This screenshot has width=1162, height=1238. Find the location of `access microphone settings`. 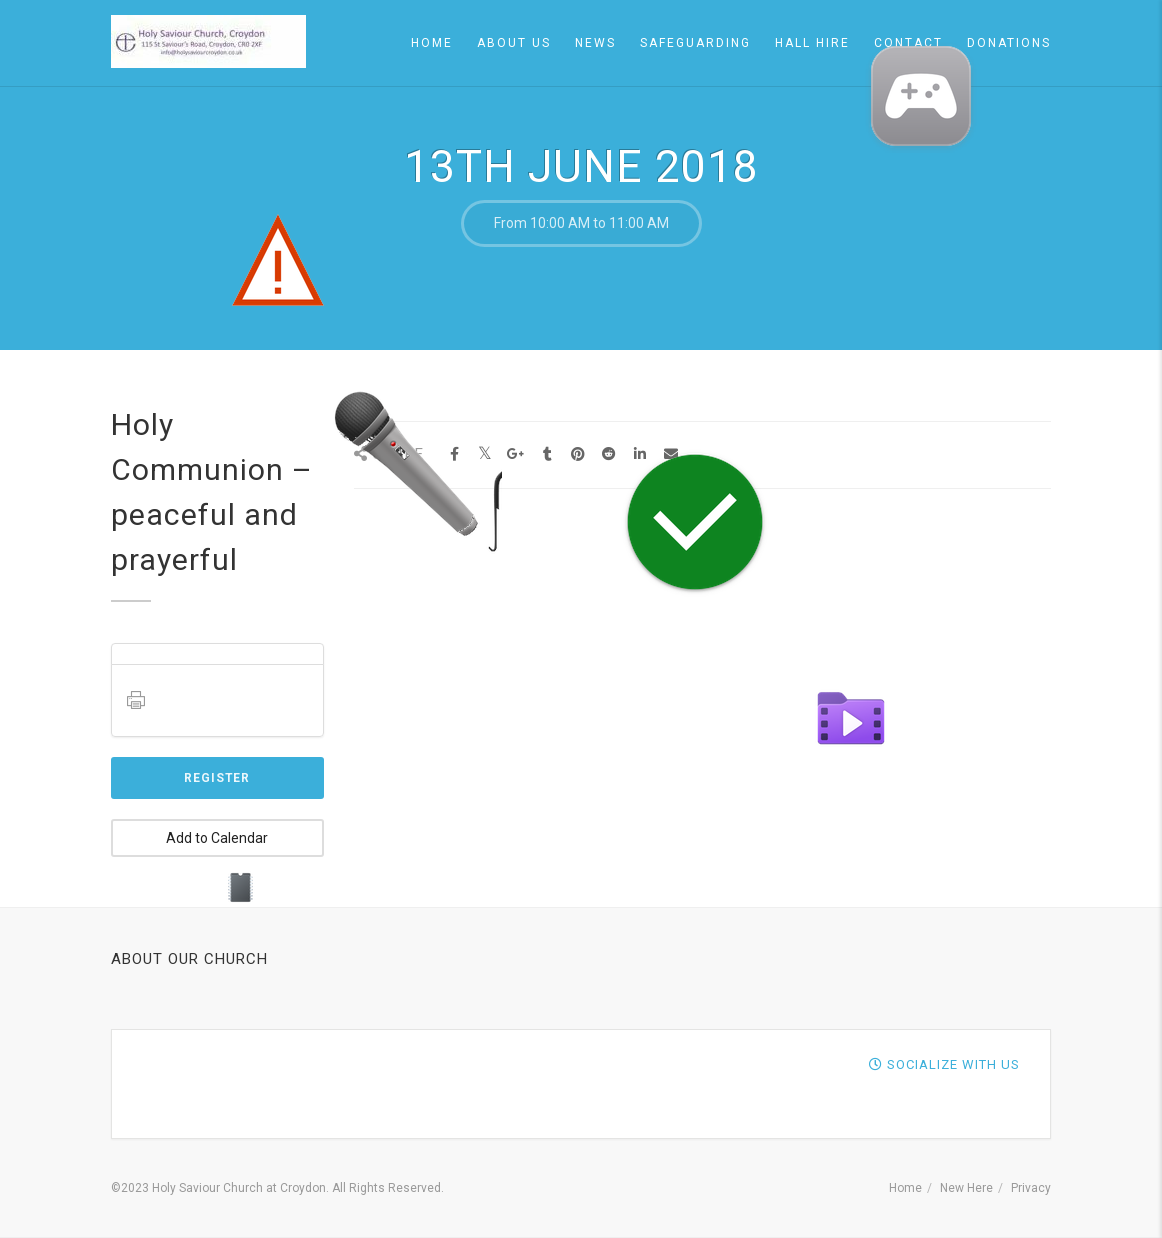

access microphone settings is located at coordinates (417, 475).